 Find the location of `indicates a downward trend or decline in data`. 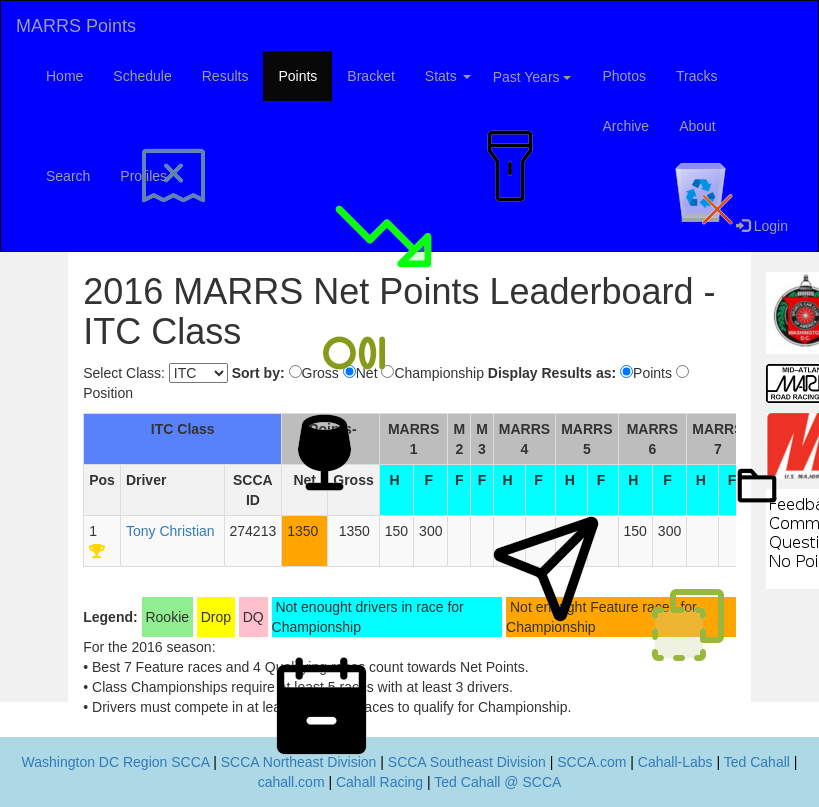

indicates a downward trend or decline in data is located at coordinates (383, 236).